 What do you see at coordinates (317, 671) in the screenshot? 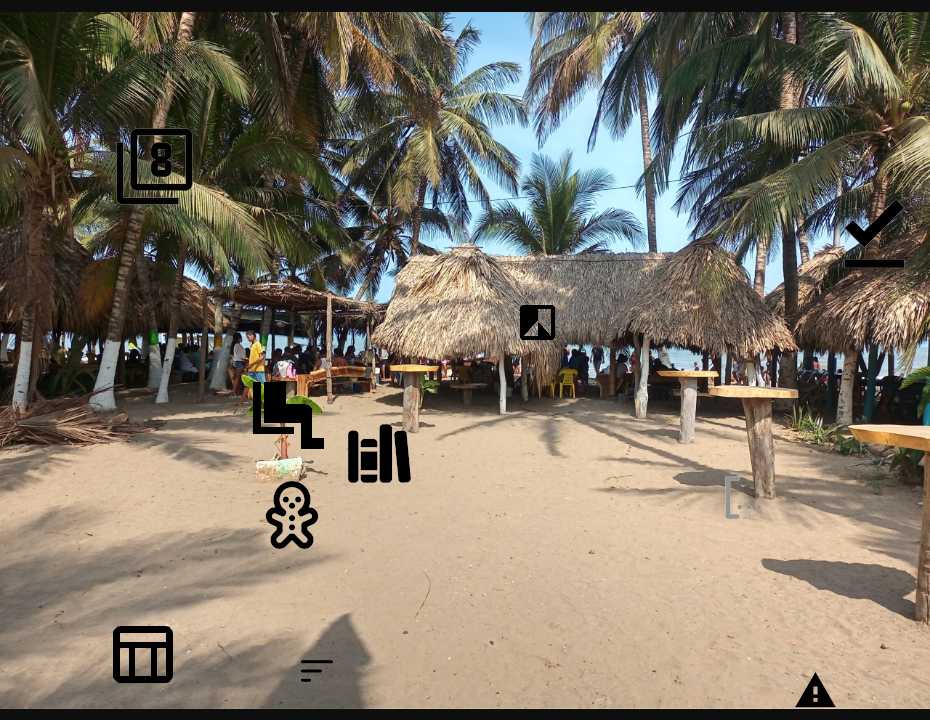
I see `sort items in a list` at bounding box center [317, 671].